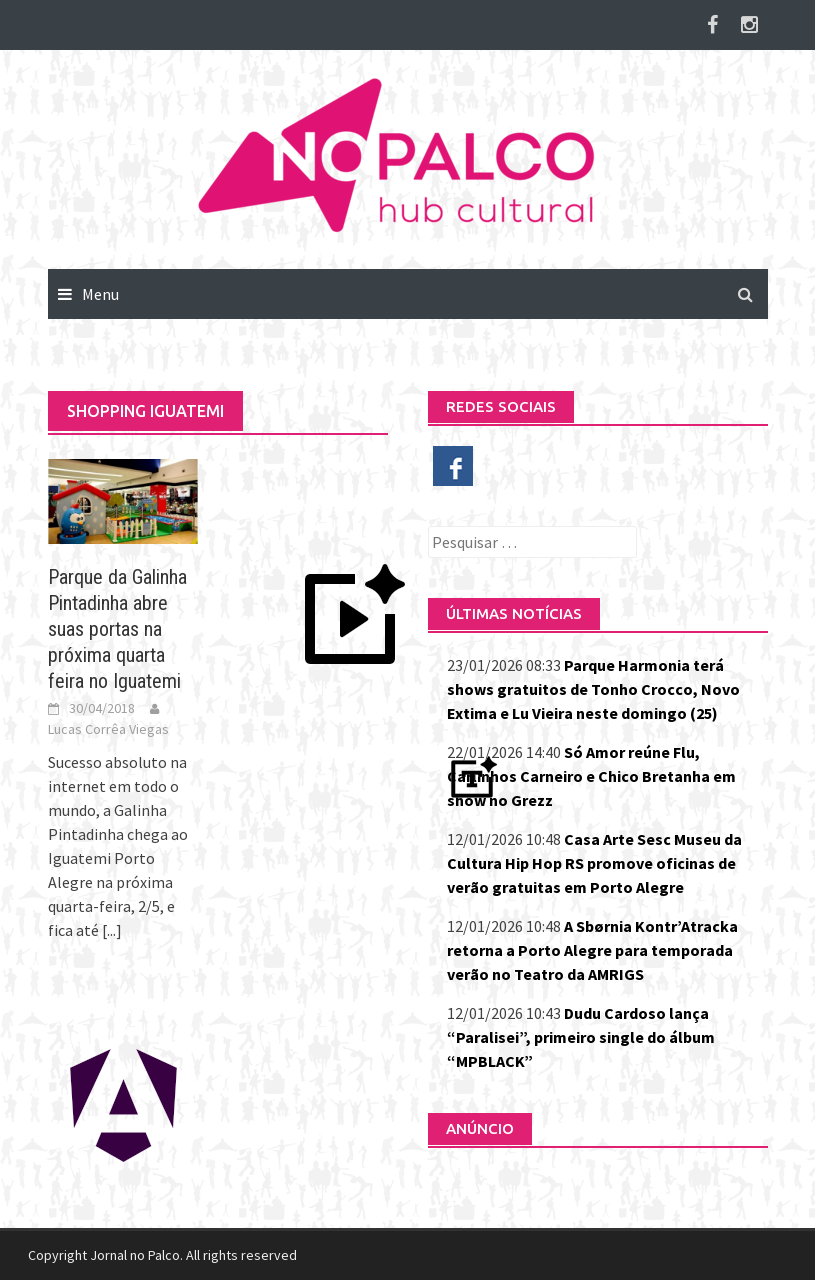 This screenshot has height=1280, width=815. I want to click on access AI-powered video tools, so click(350, 619).